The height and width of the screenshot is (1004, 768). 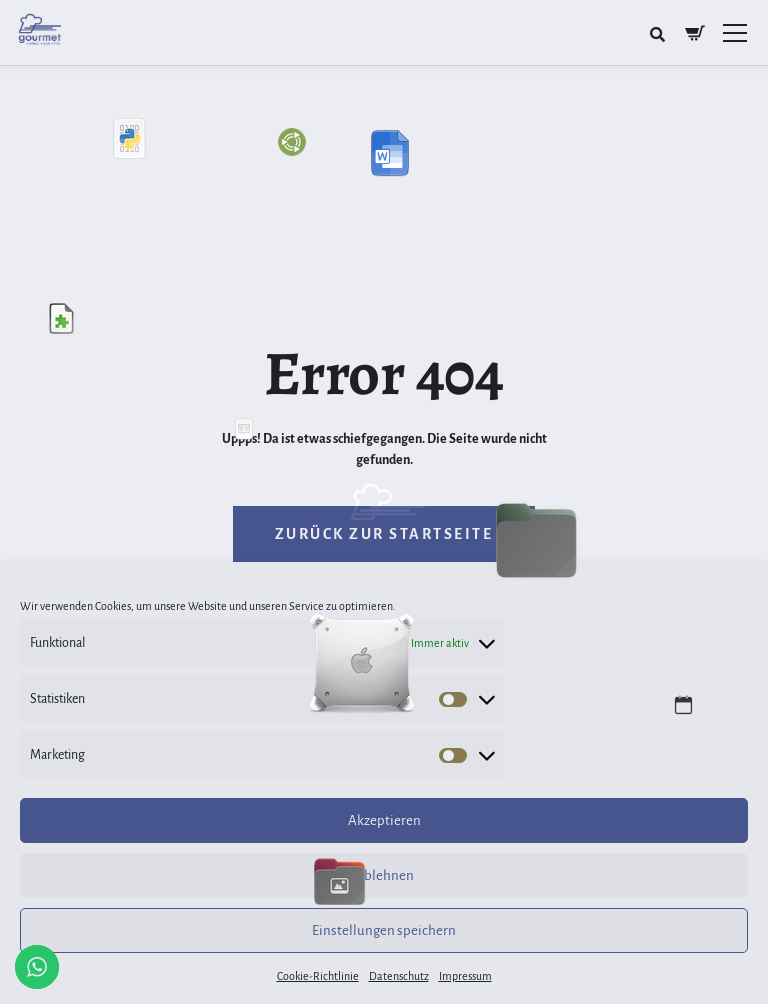 I want to click on indicates a power mac g4 quicksilver device, so click(x=362, y=661).